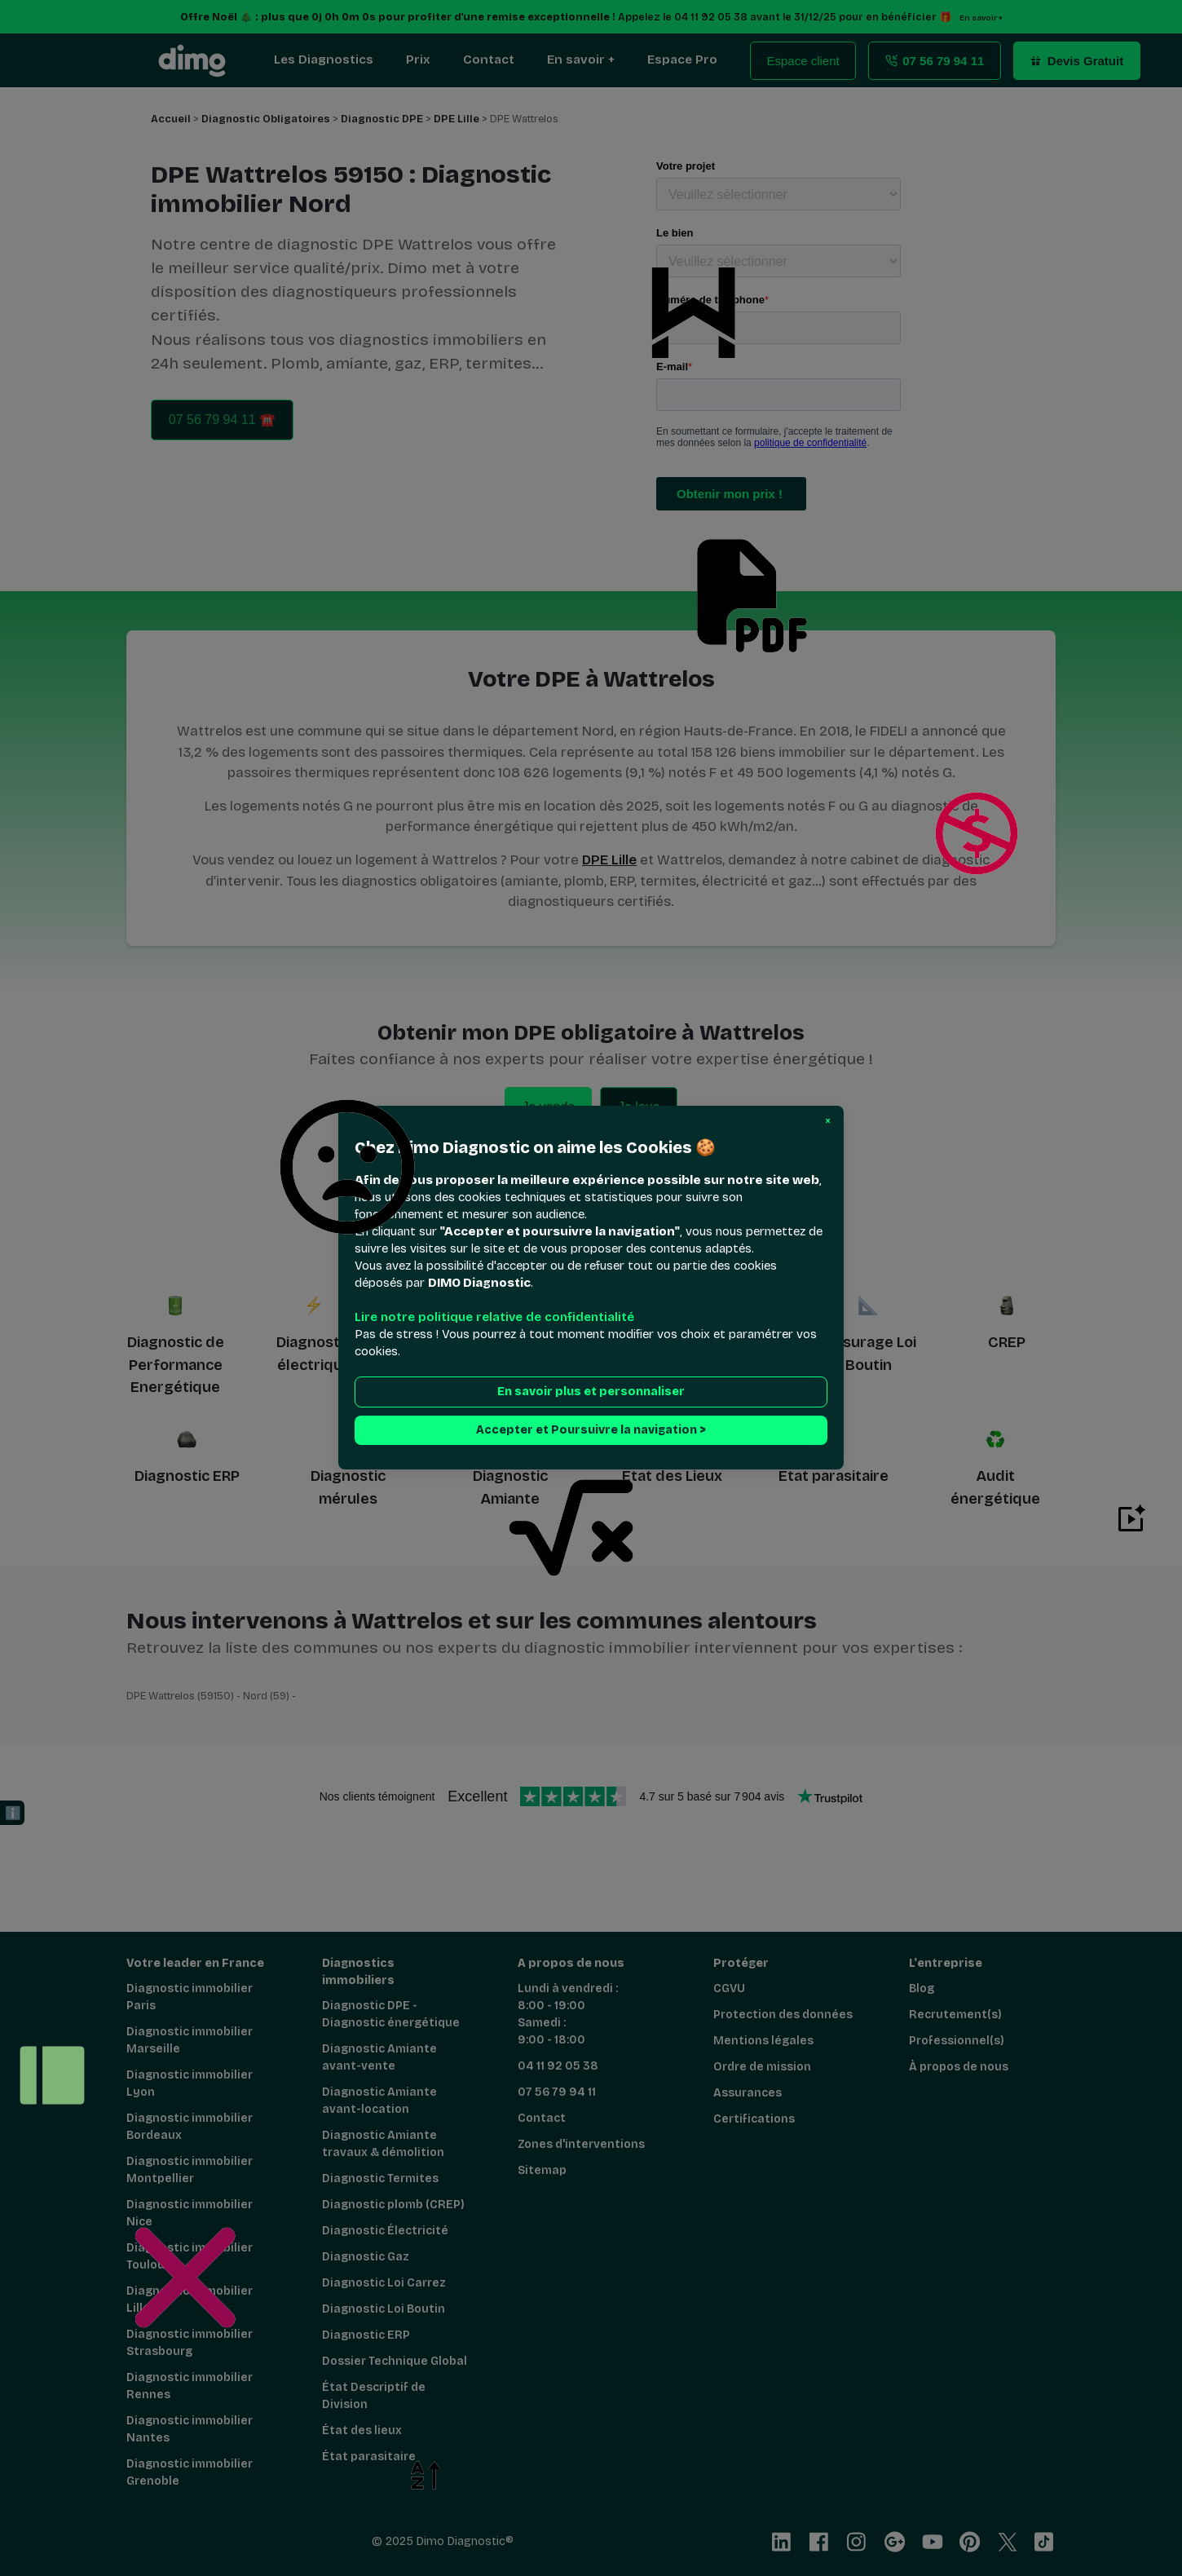  Describe the element at coordinates (425, 2475) in the screenshot. I see `sort items alphabetically in descending order (Z to A)` at that location.